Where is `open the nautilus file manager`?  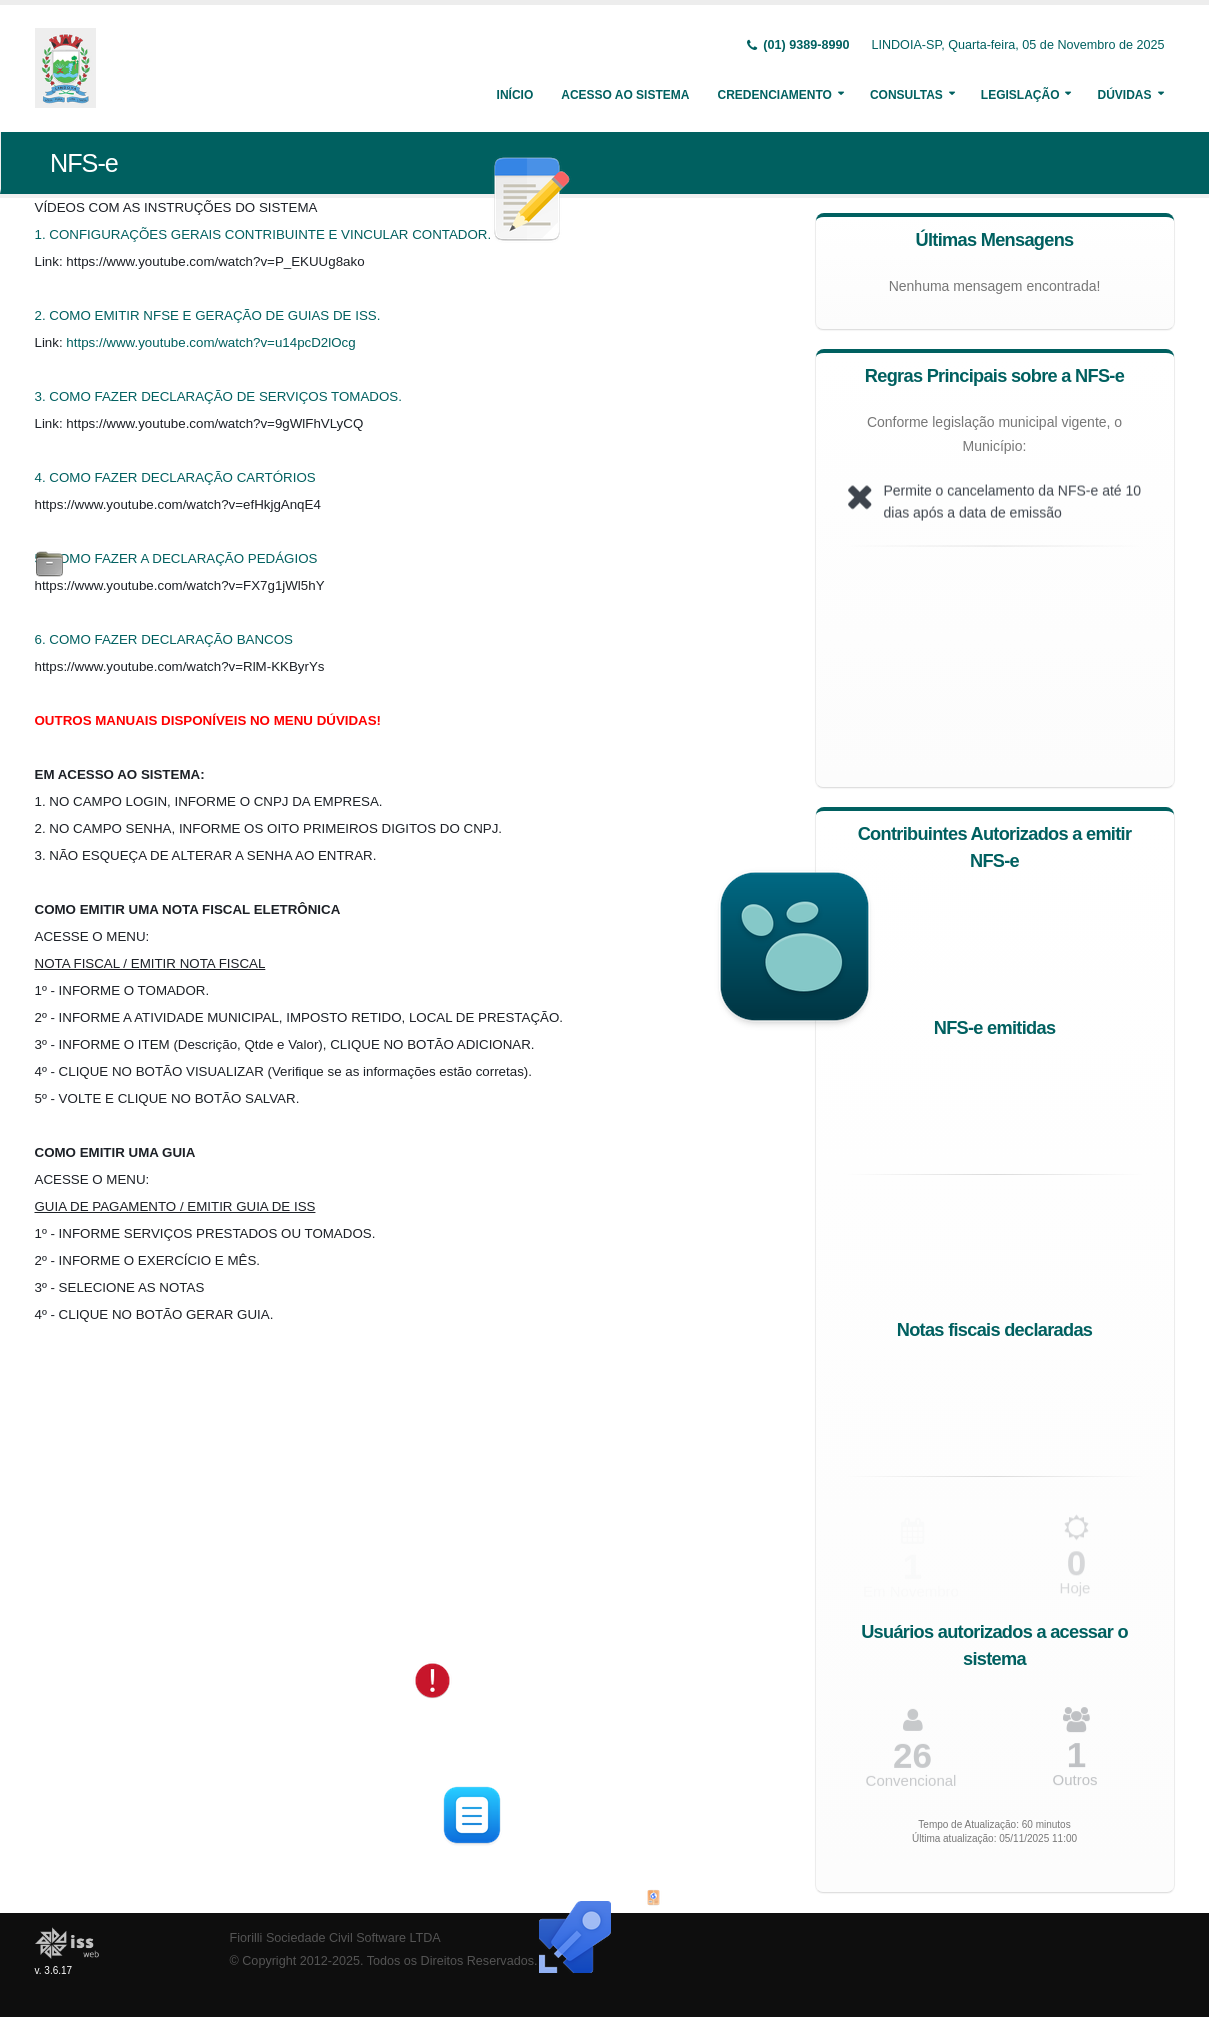 open the nautilus file manager is located at coordinates (49, 563).